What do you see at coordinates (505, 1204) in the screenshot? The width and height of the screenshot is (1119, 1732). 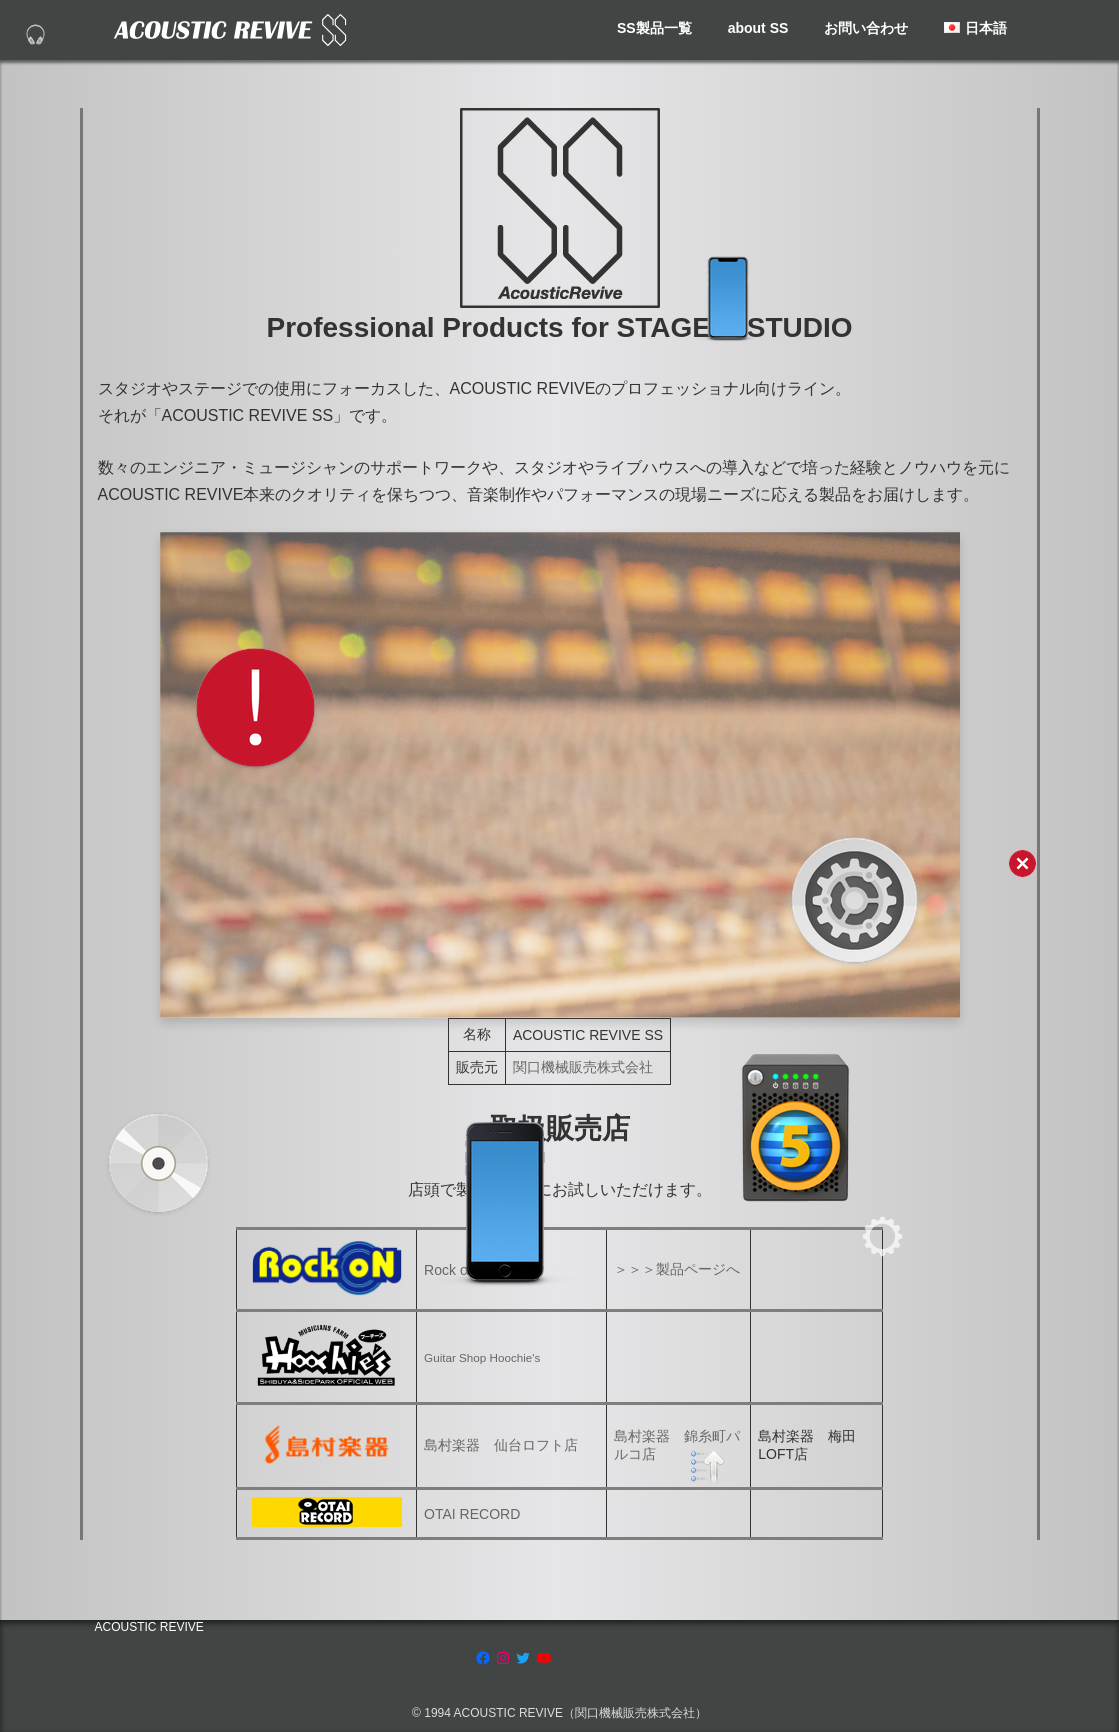 I see `indicates a connected iPhone device` at bounding box center [505, 1204].